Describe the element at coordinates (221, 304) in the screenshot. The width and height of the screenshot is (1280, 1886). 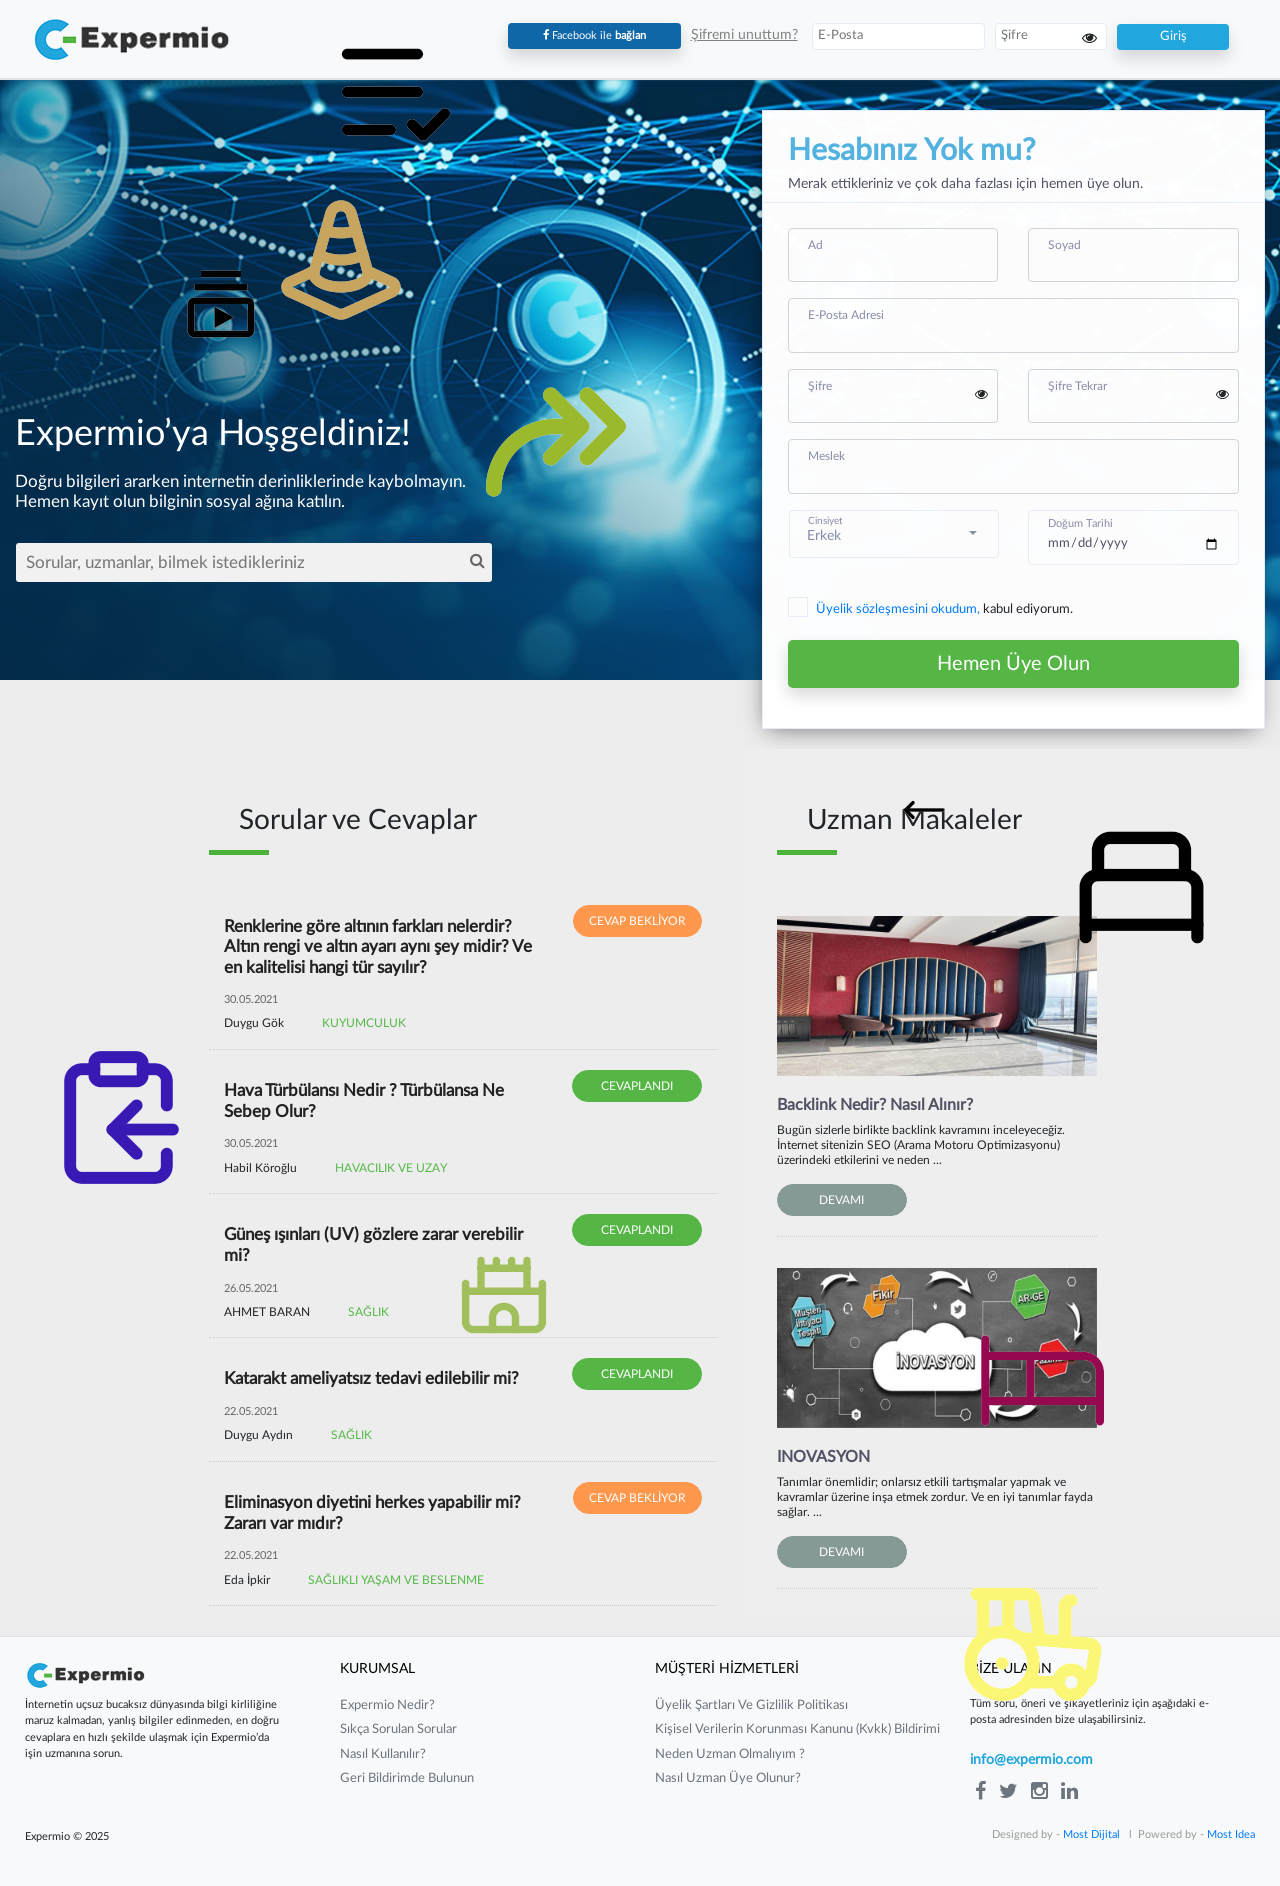
I see `view your subscriptions` at that location.